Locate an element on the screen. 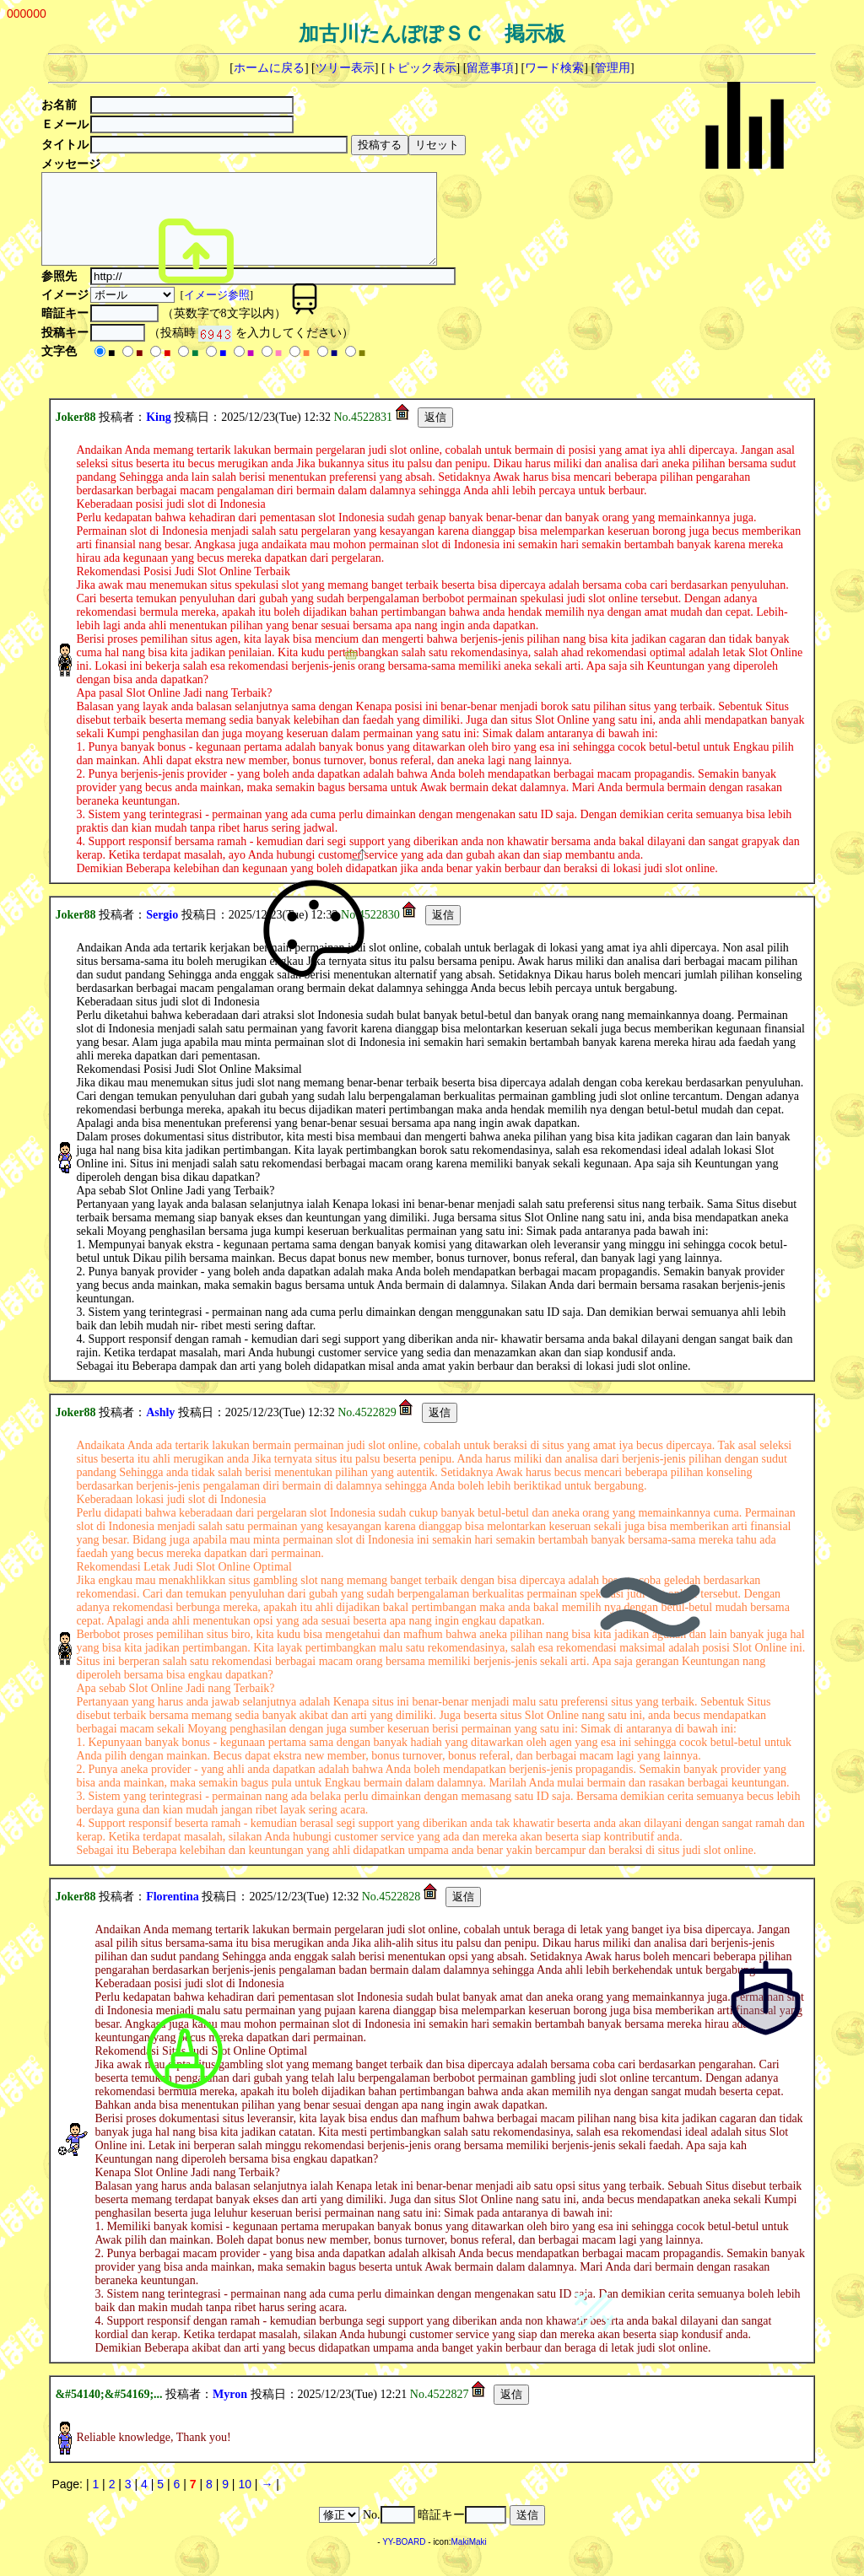  access train schedules or rail services is located at coordinates (305, 298).